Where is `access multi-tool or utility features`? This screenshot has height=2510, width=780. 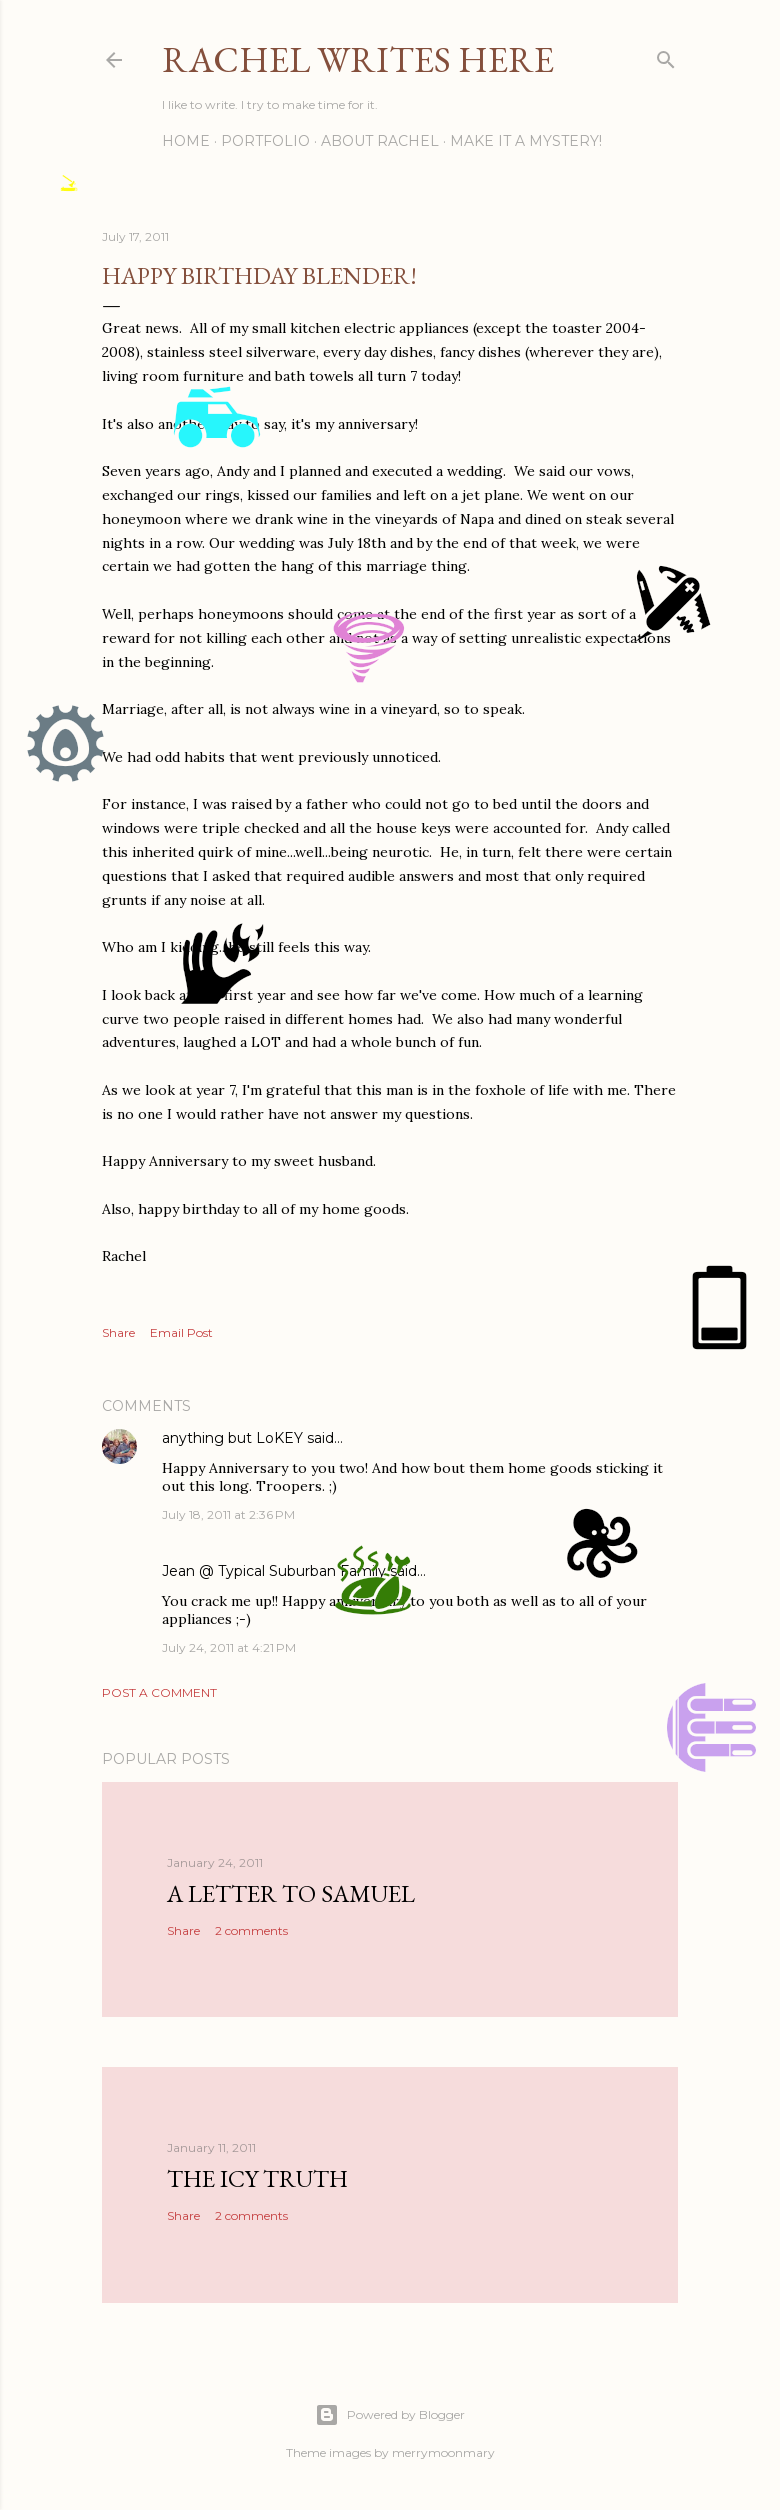
access multi-tool or utility features is located at coordinates (673, 604).